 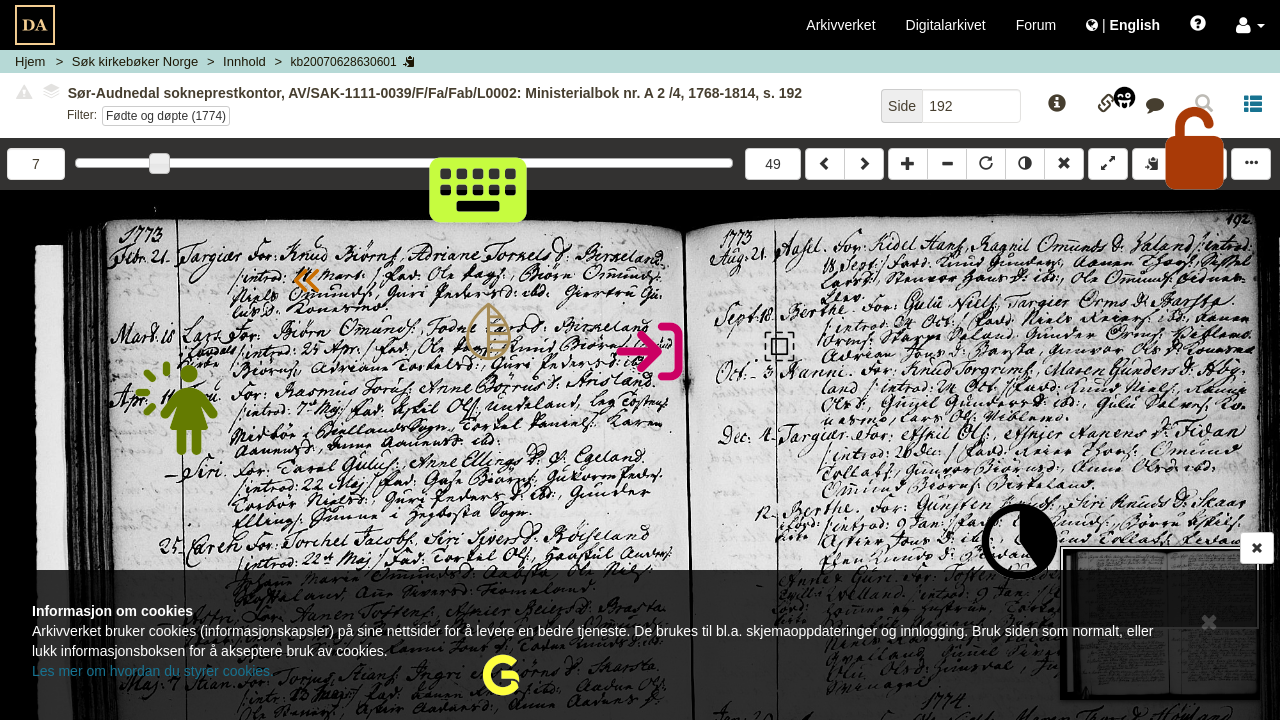 What do you see at coordinates (488, 333) in the screenshot?
I see `adjust opacity or transparency settings` at bounding box center [488, 333].